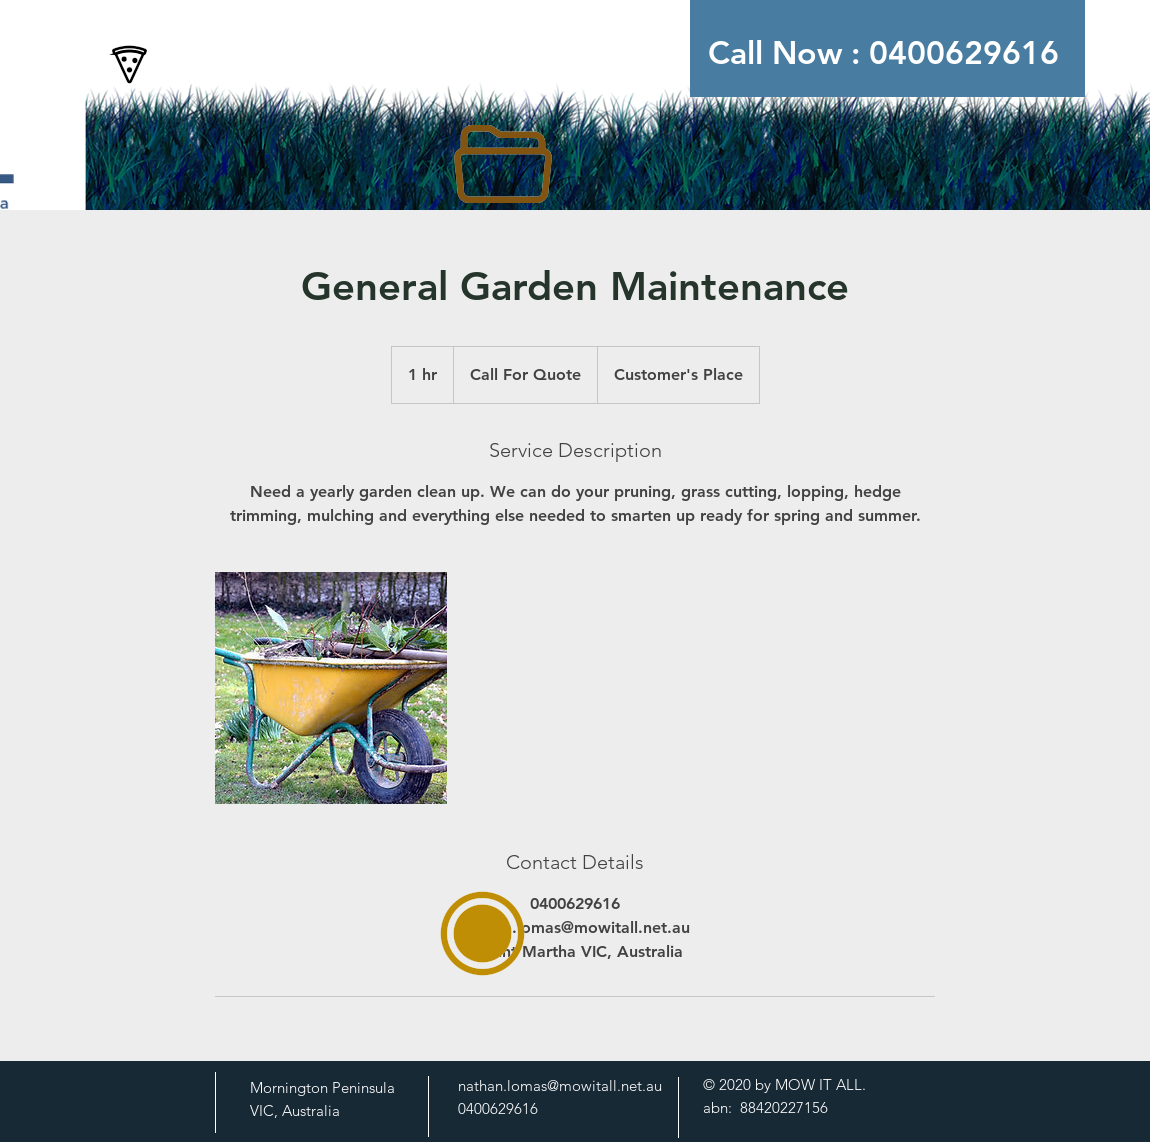 This screenshot has width=1150, height=1142. Describe the element at coordinates (503, 164) in the screenshot. I see `open folder to view contents` at that location.